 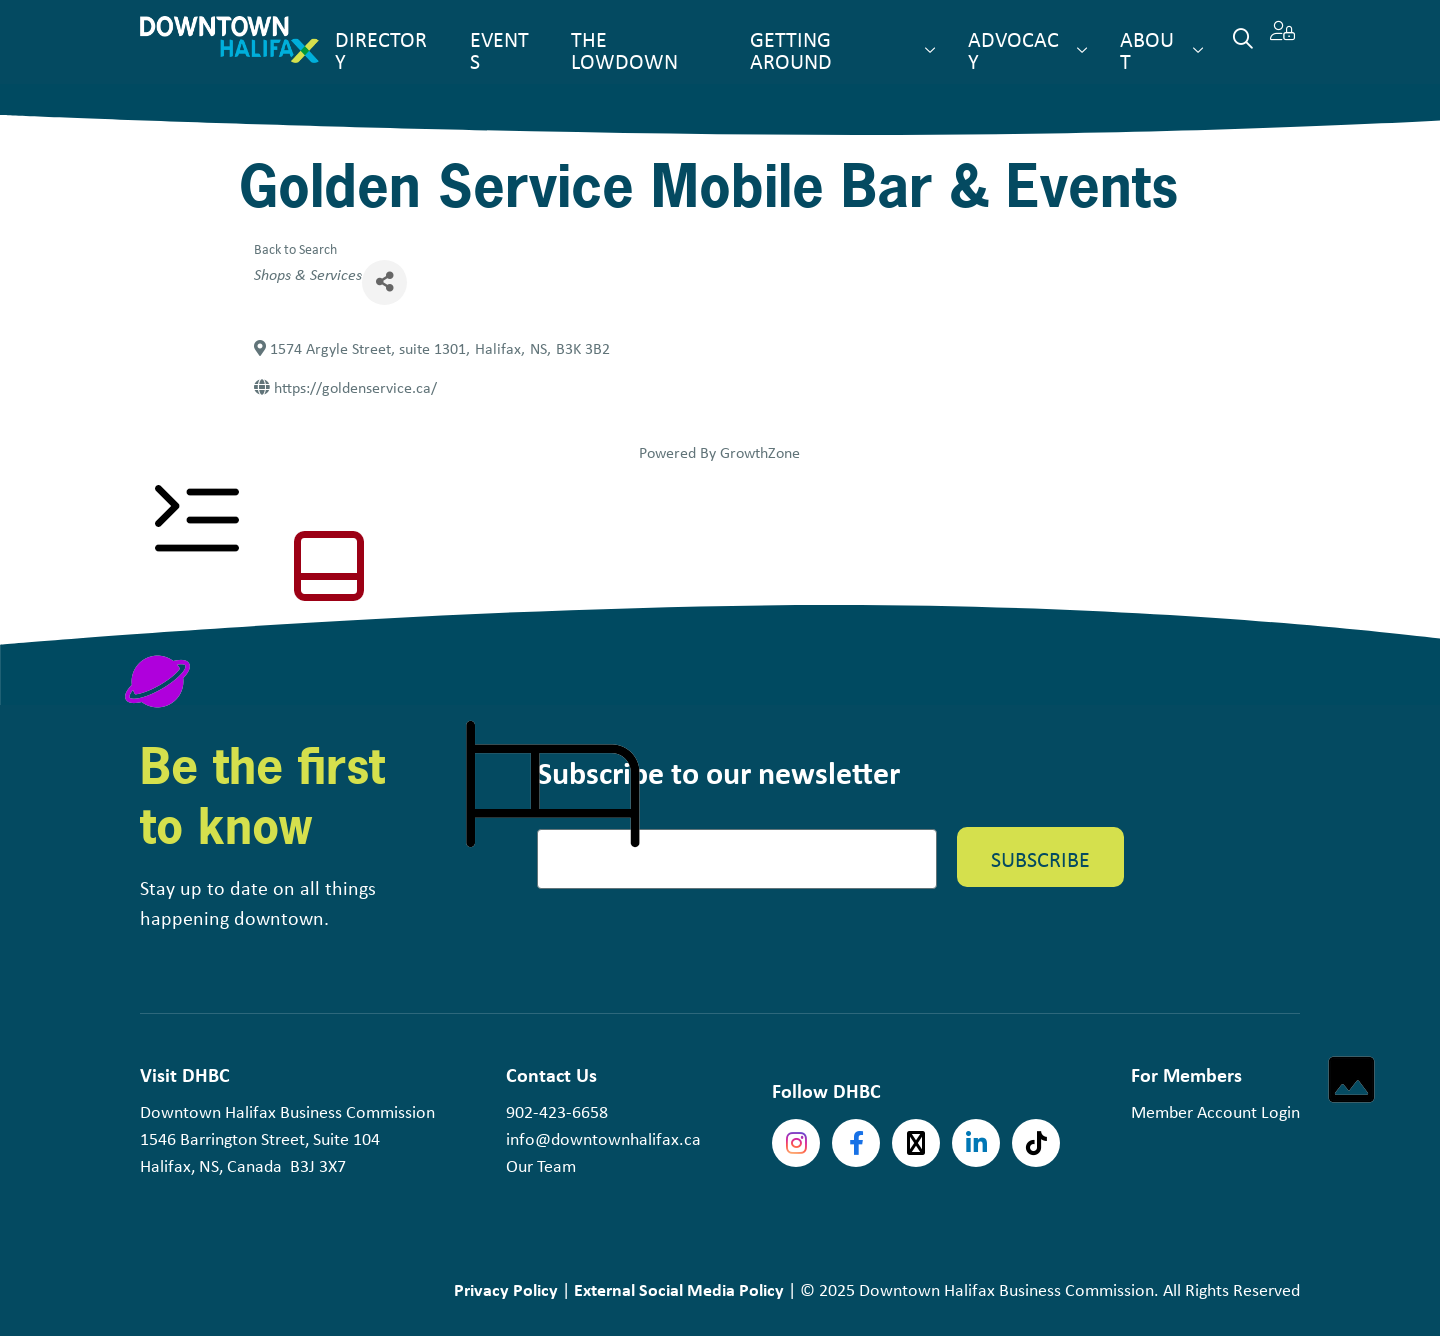 What do you see at coordinates (547, 784) in the screenshot?
I see `view accommodation or hotel options` at bounding box center [547, 784].